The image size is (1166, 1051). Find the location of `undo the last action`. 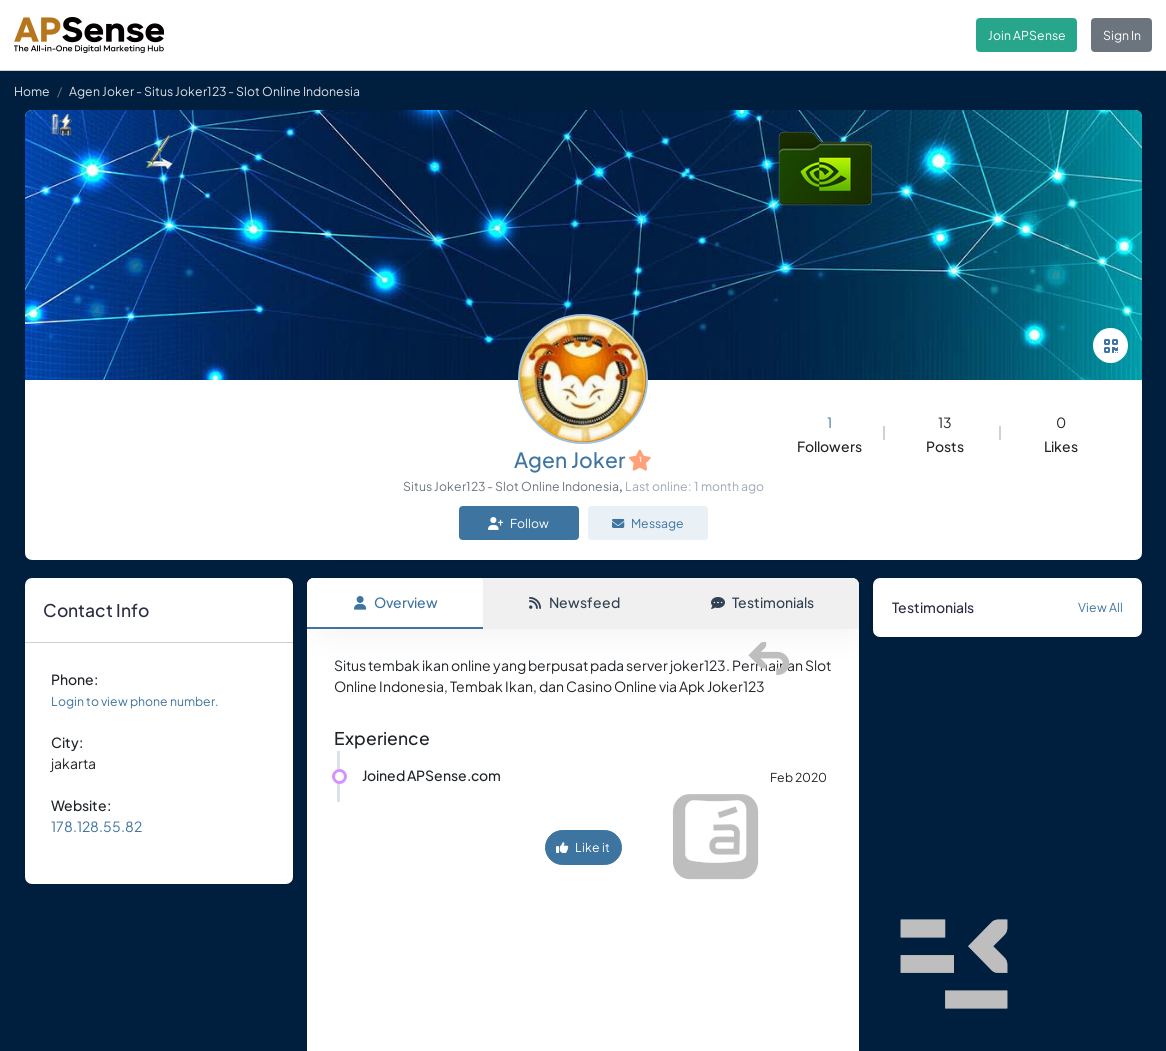

undo the last action is located at coordinates (769, 658).